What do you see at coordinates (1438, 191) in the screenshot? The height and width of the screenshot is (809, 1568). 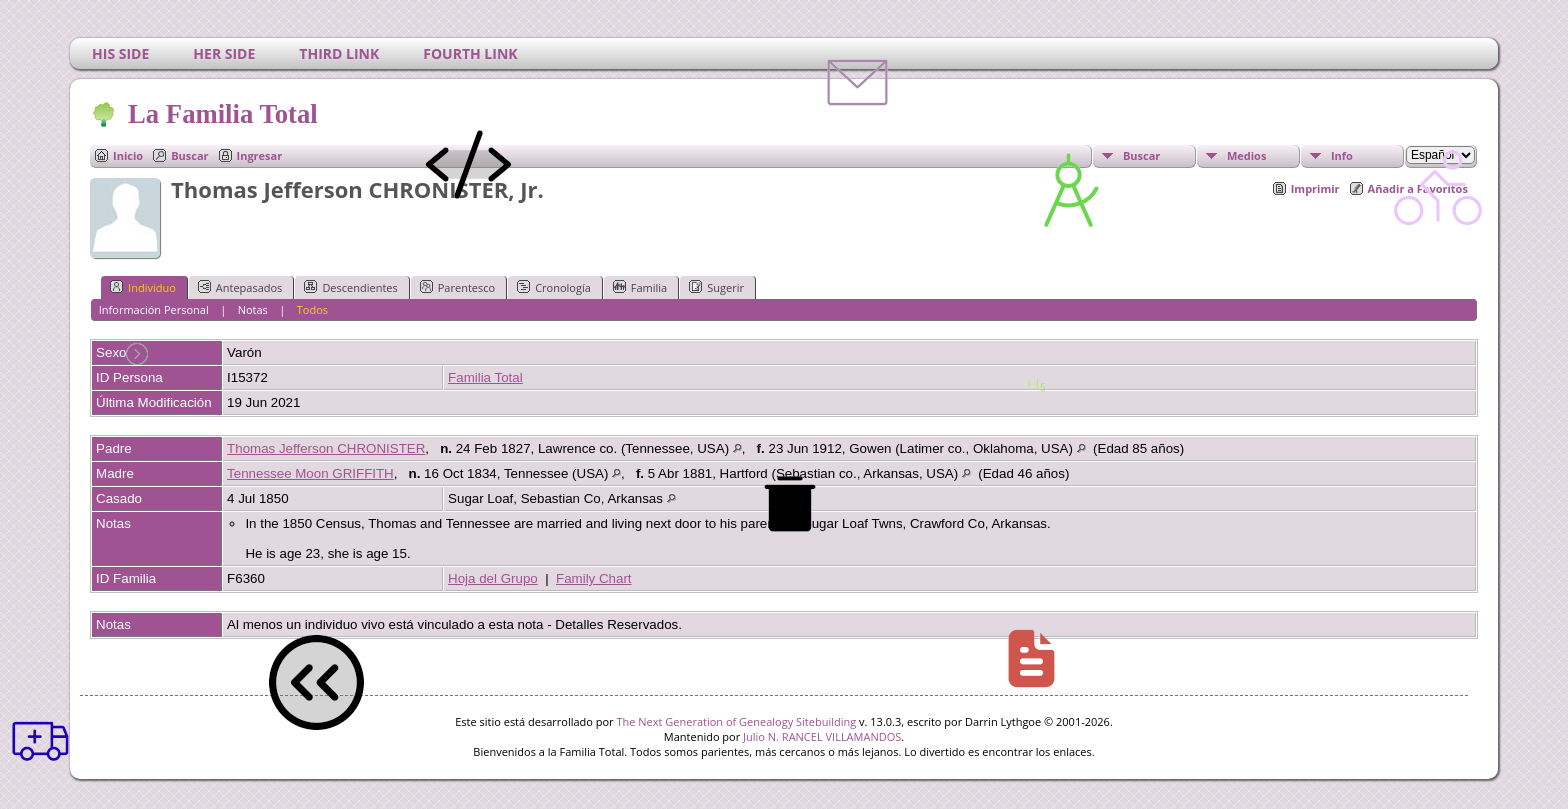 I see `access cycling or bike-related features` at bounding box center [1438, 191].